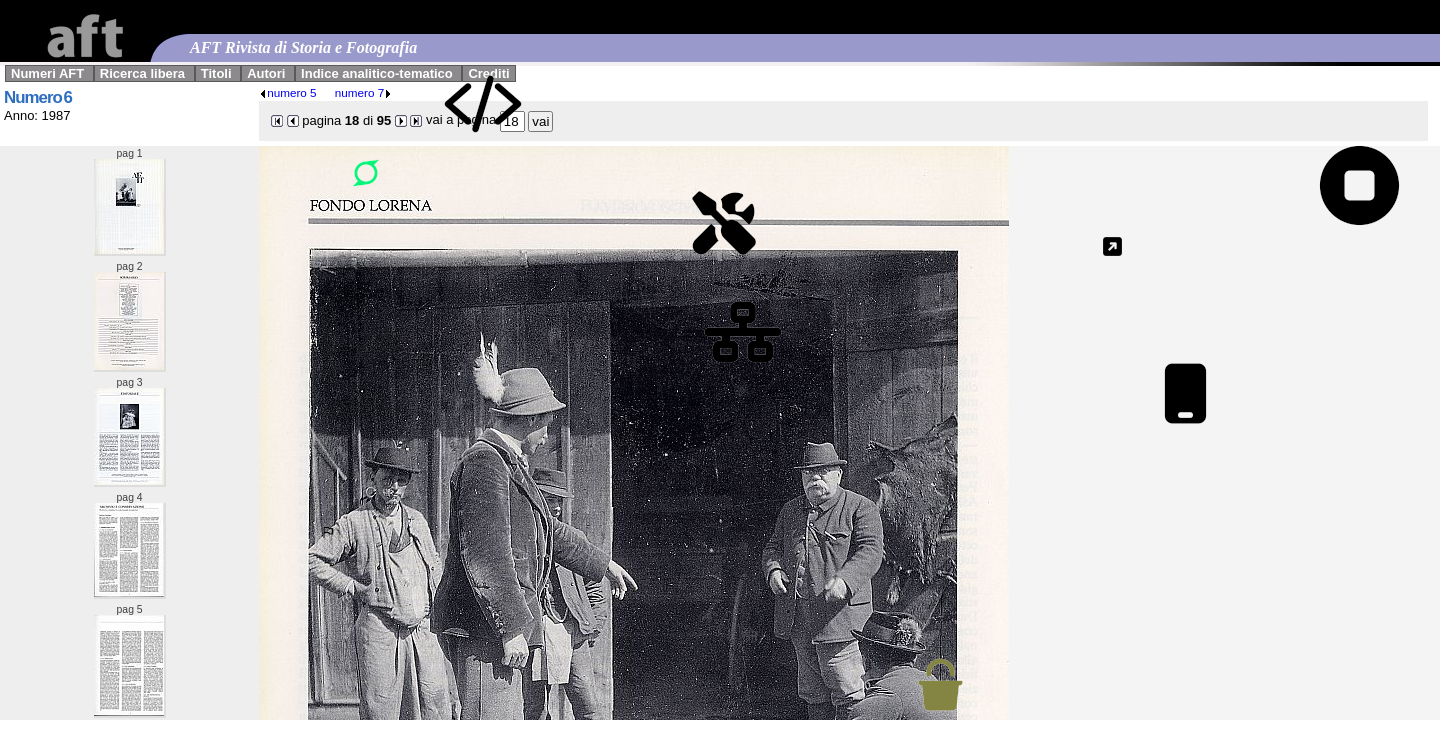 This screenshot has height=735, width=1440. Describe the element at coordinates (366, 173) in the screenshot. I see `Superpowers game engine logo` at that location.